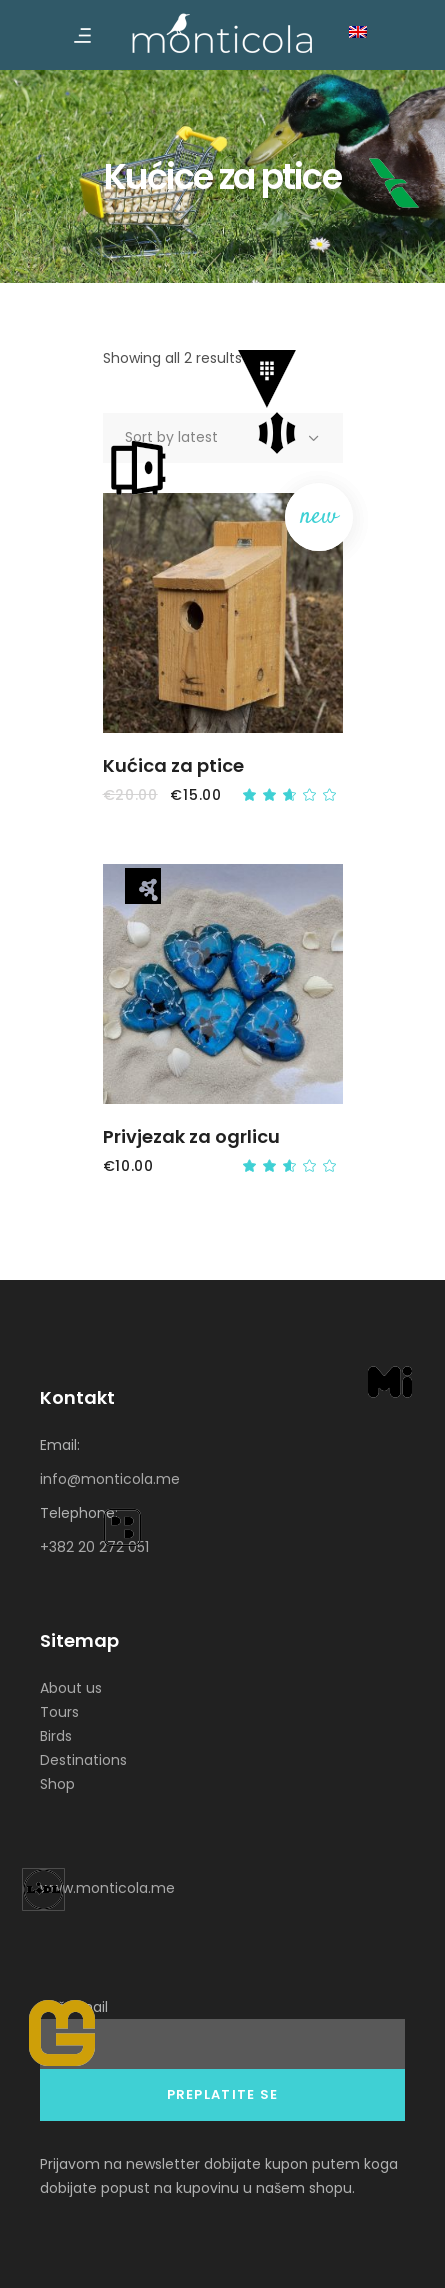 Image resolution: width=445 pixels, height=2288 pixels. What do you see at coordinates (390, 1382) in the screenshot?
I see `open the Misskey app` at bounding box center [390, 1382].